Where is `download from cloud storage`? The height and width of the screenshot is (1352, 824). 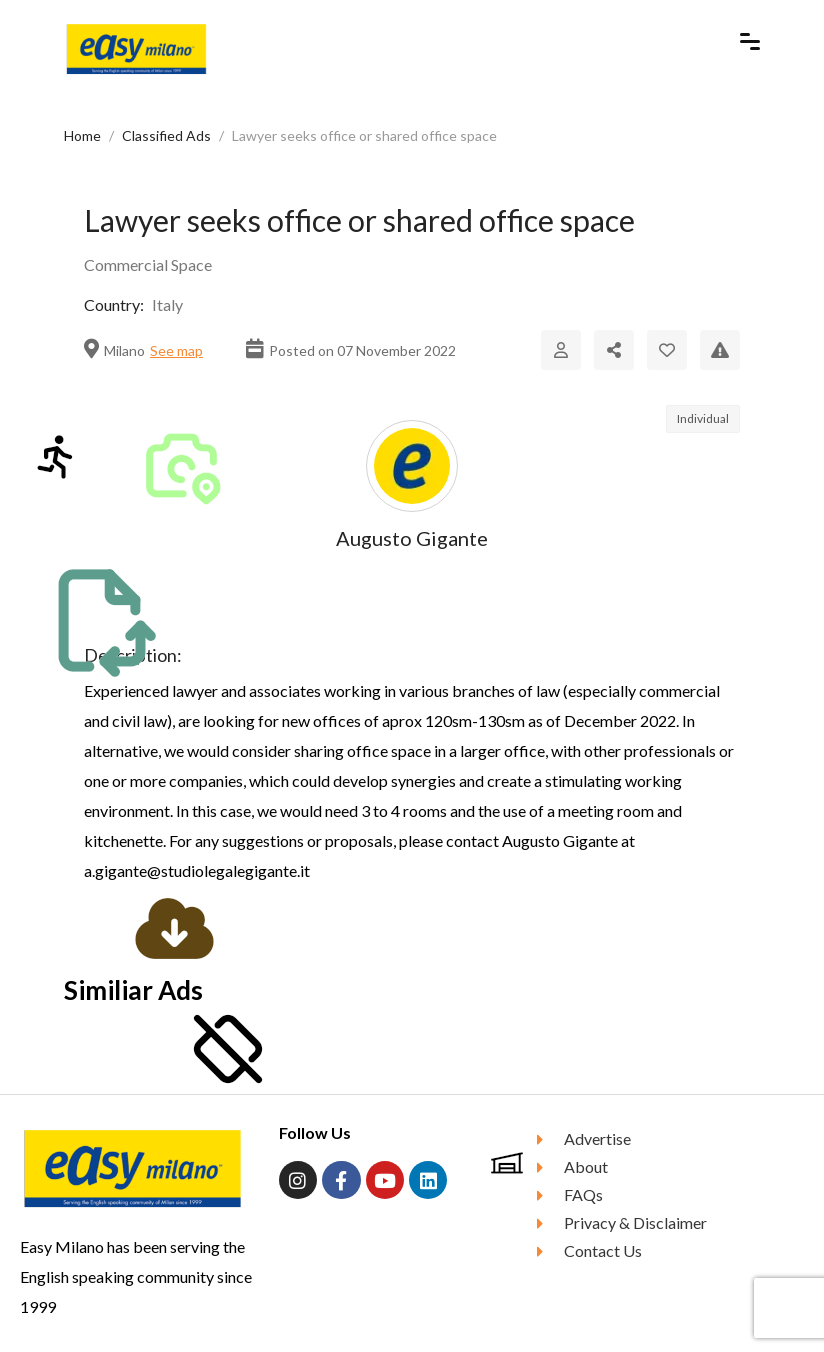
download from cloud storage is located at coordinates (174, 928).